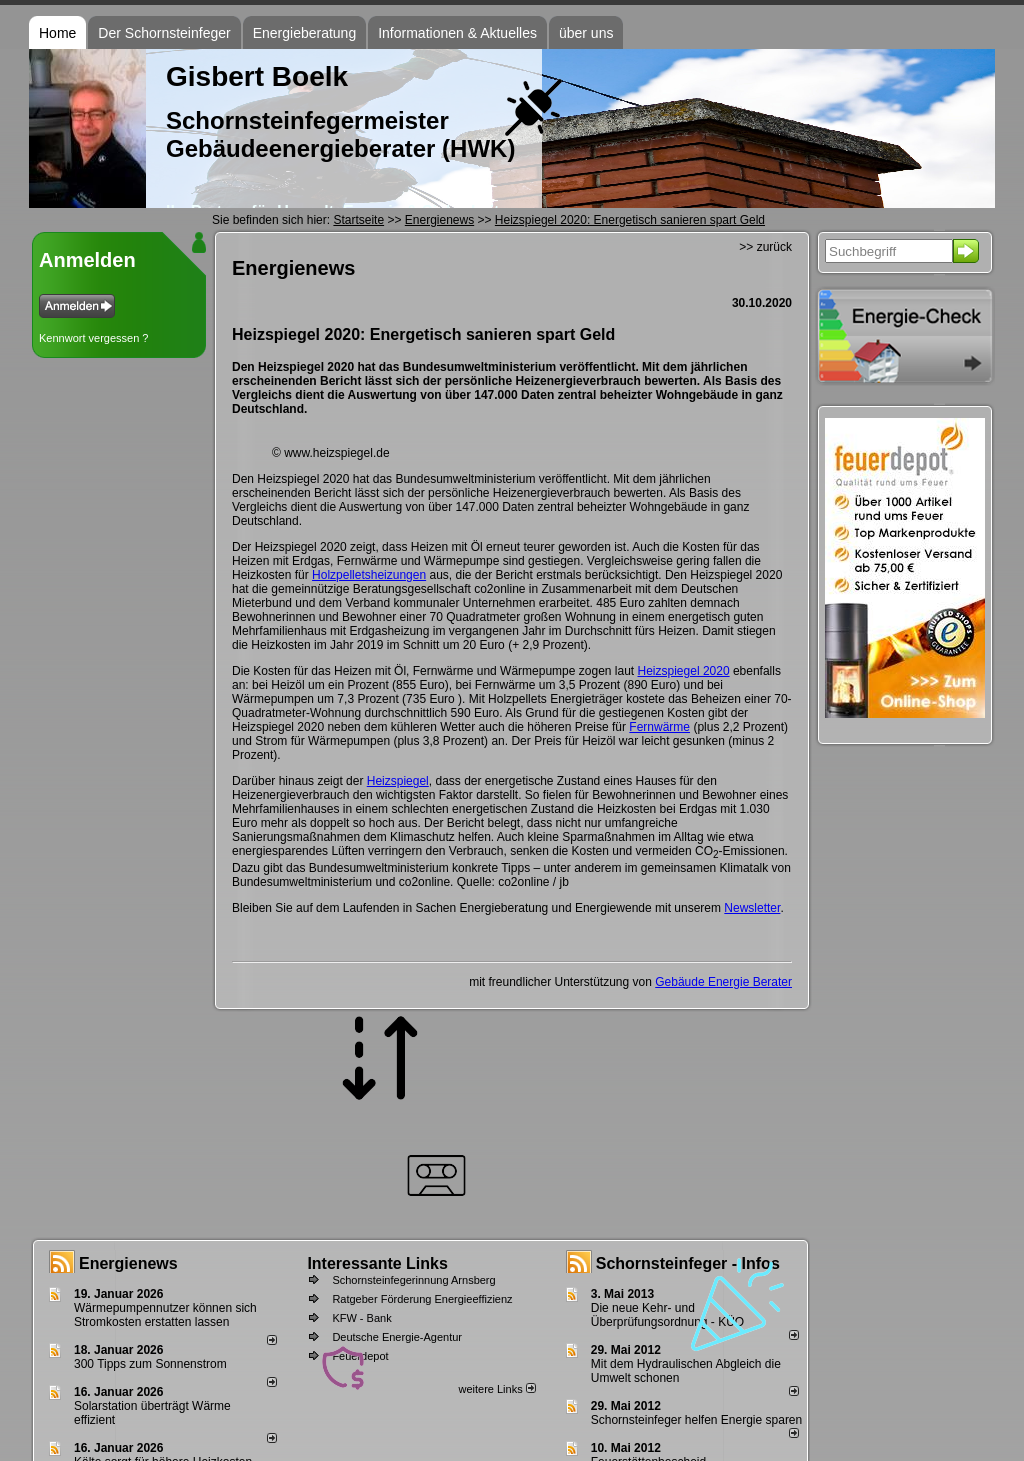  I want to click on indicates an active connection or paired devices, so click(533, 107).